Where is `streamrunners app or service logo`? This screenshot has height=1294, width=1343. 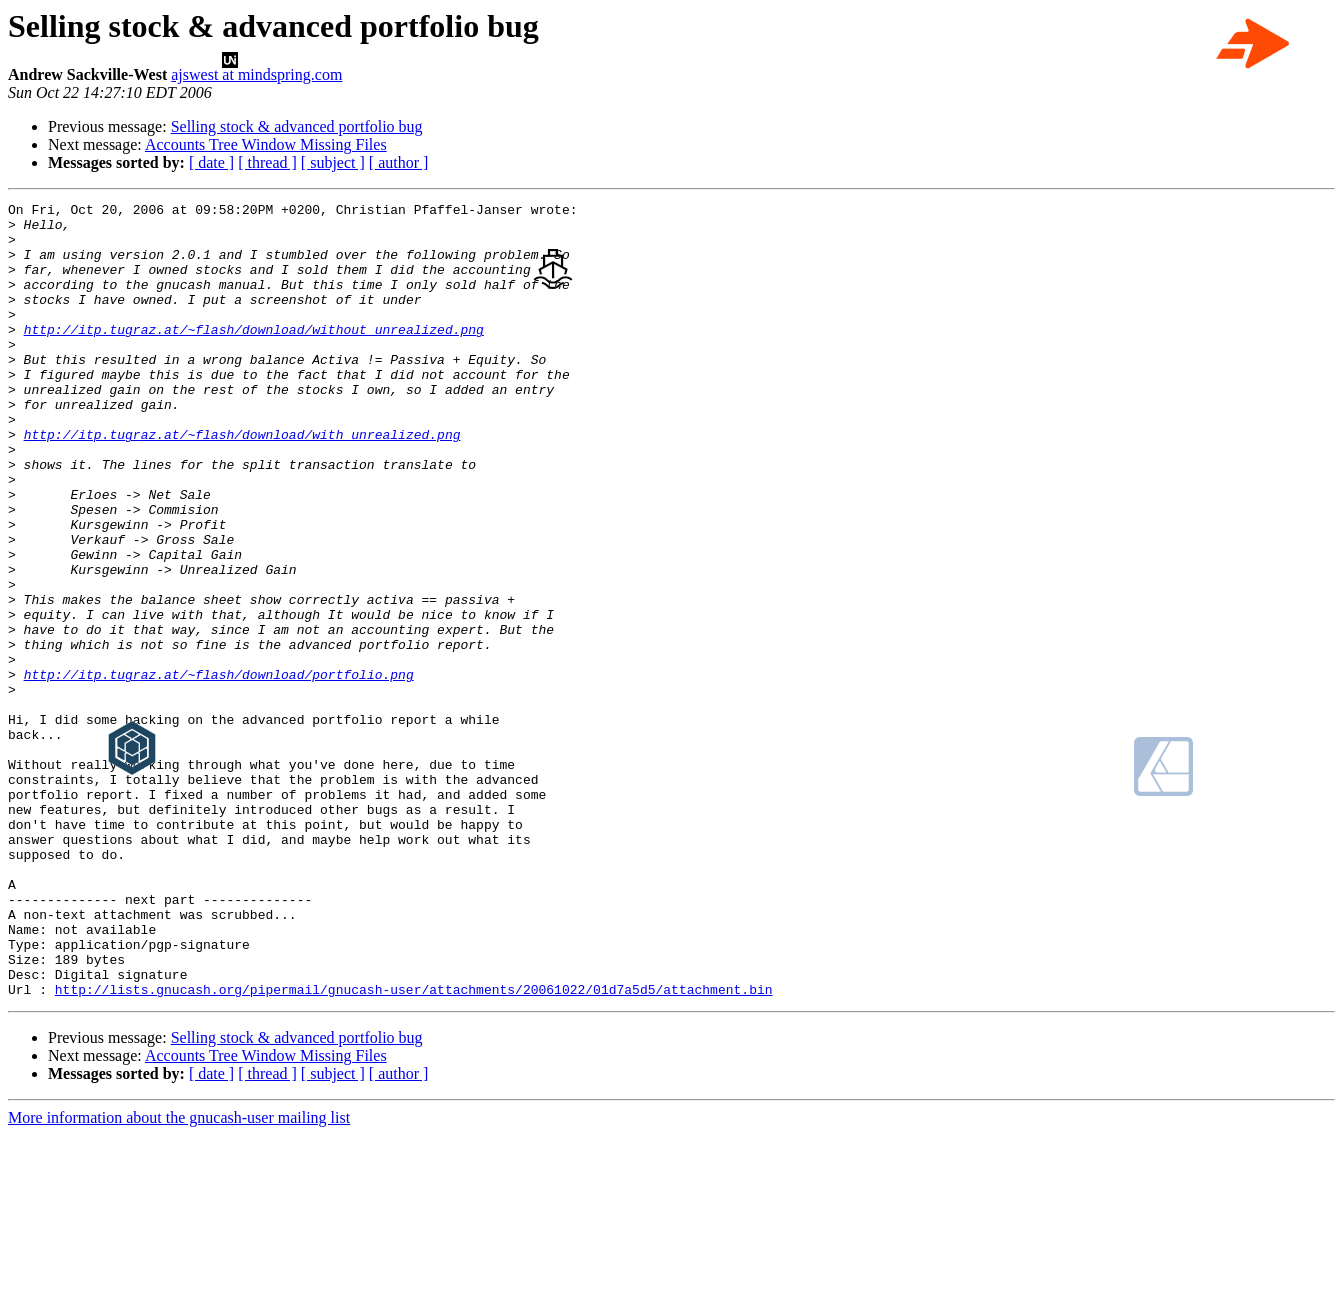
streamrunners app or service logo is located at coordinates (1252, 43).